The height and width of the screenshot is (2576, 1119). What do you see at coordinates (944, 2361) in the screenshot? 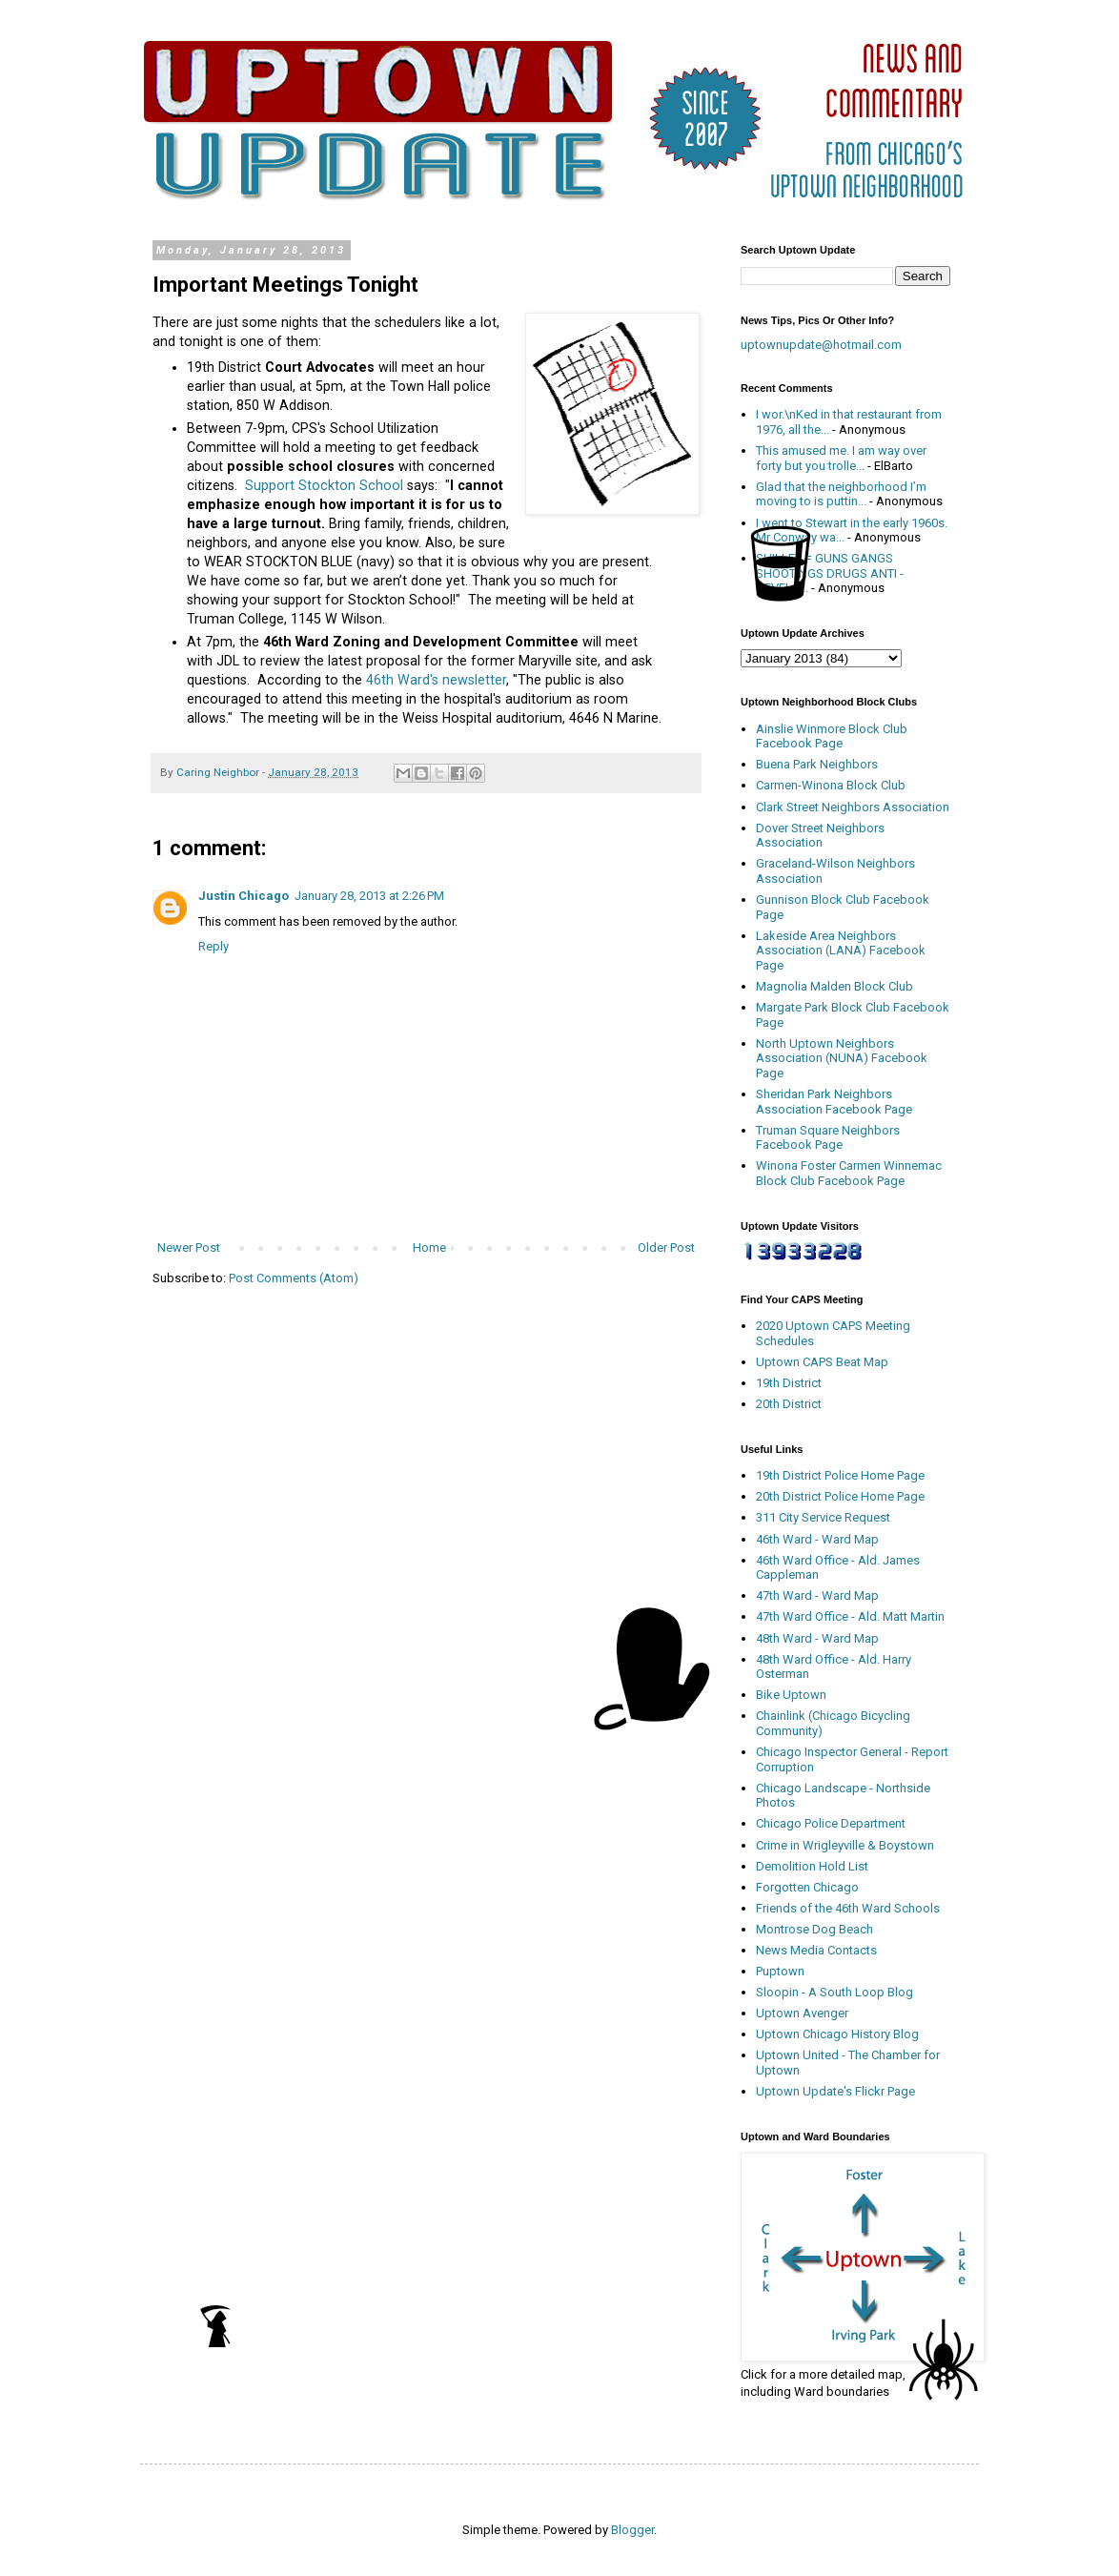
I see `indicates a spooky or halloween-themed game element` at bounding box center [944, 2361].